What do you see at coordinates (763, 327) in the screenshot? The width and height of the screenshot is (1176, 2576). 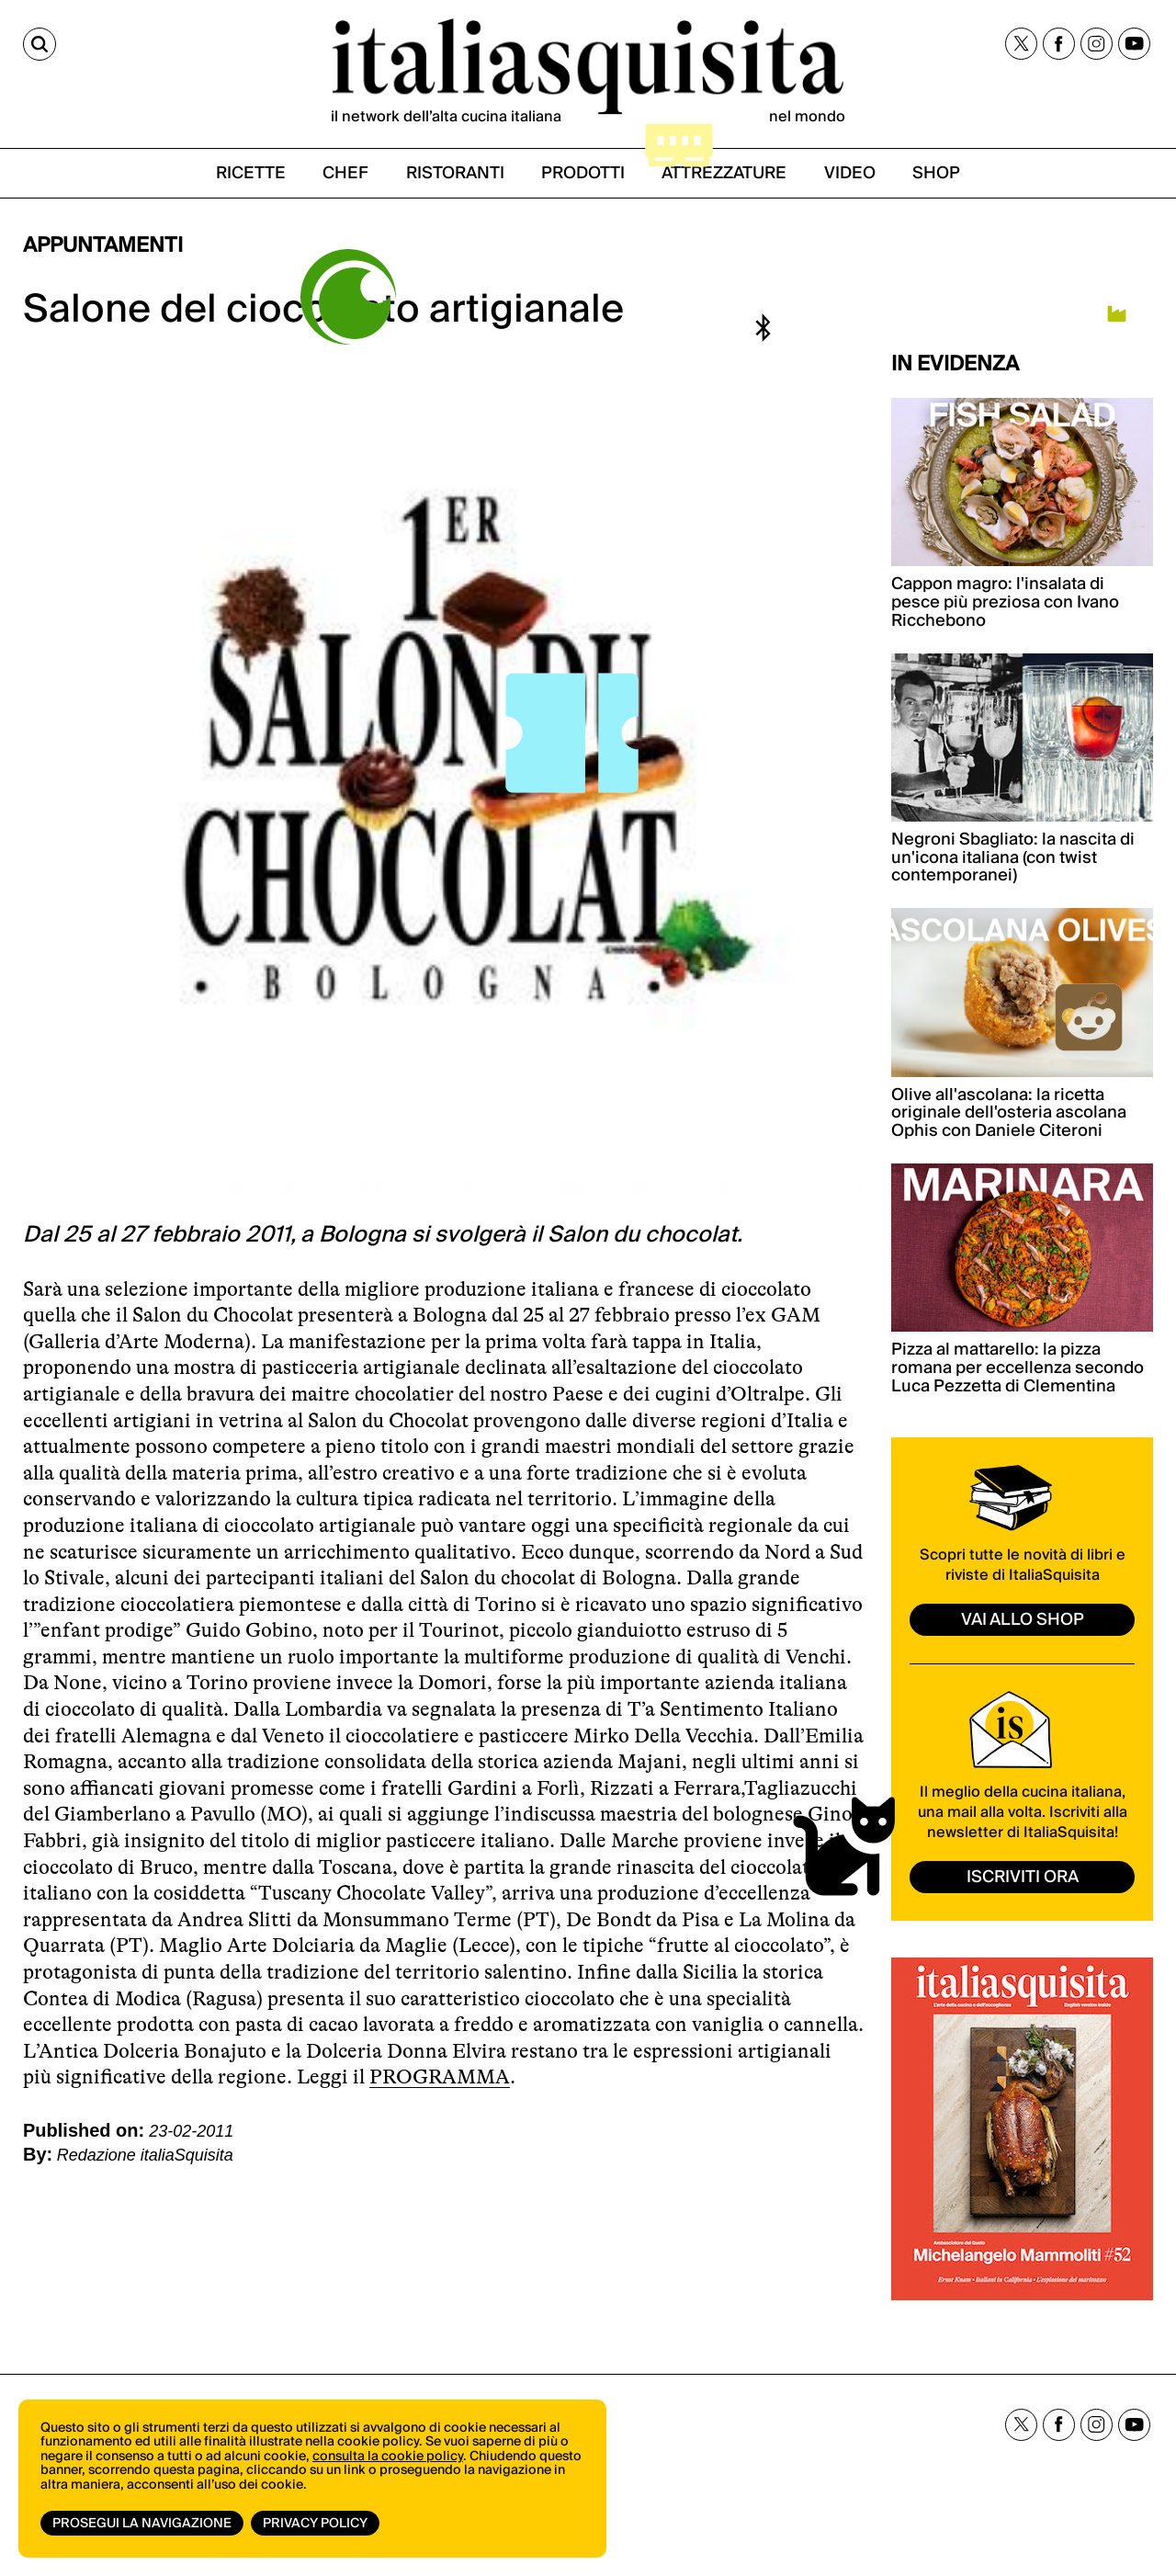 I see `bluetooth connectivity status` at bounding box center [763, 327].